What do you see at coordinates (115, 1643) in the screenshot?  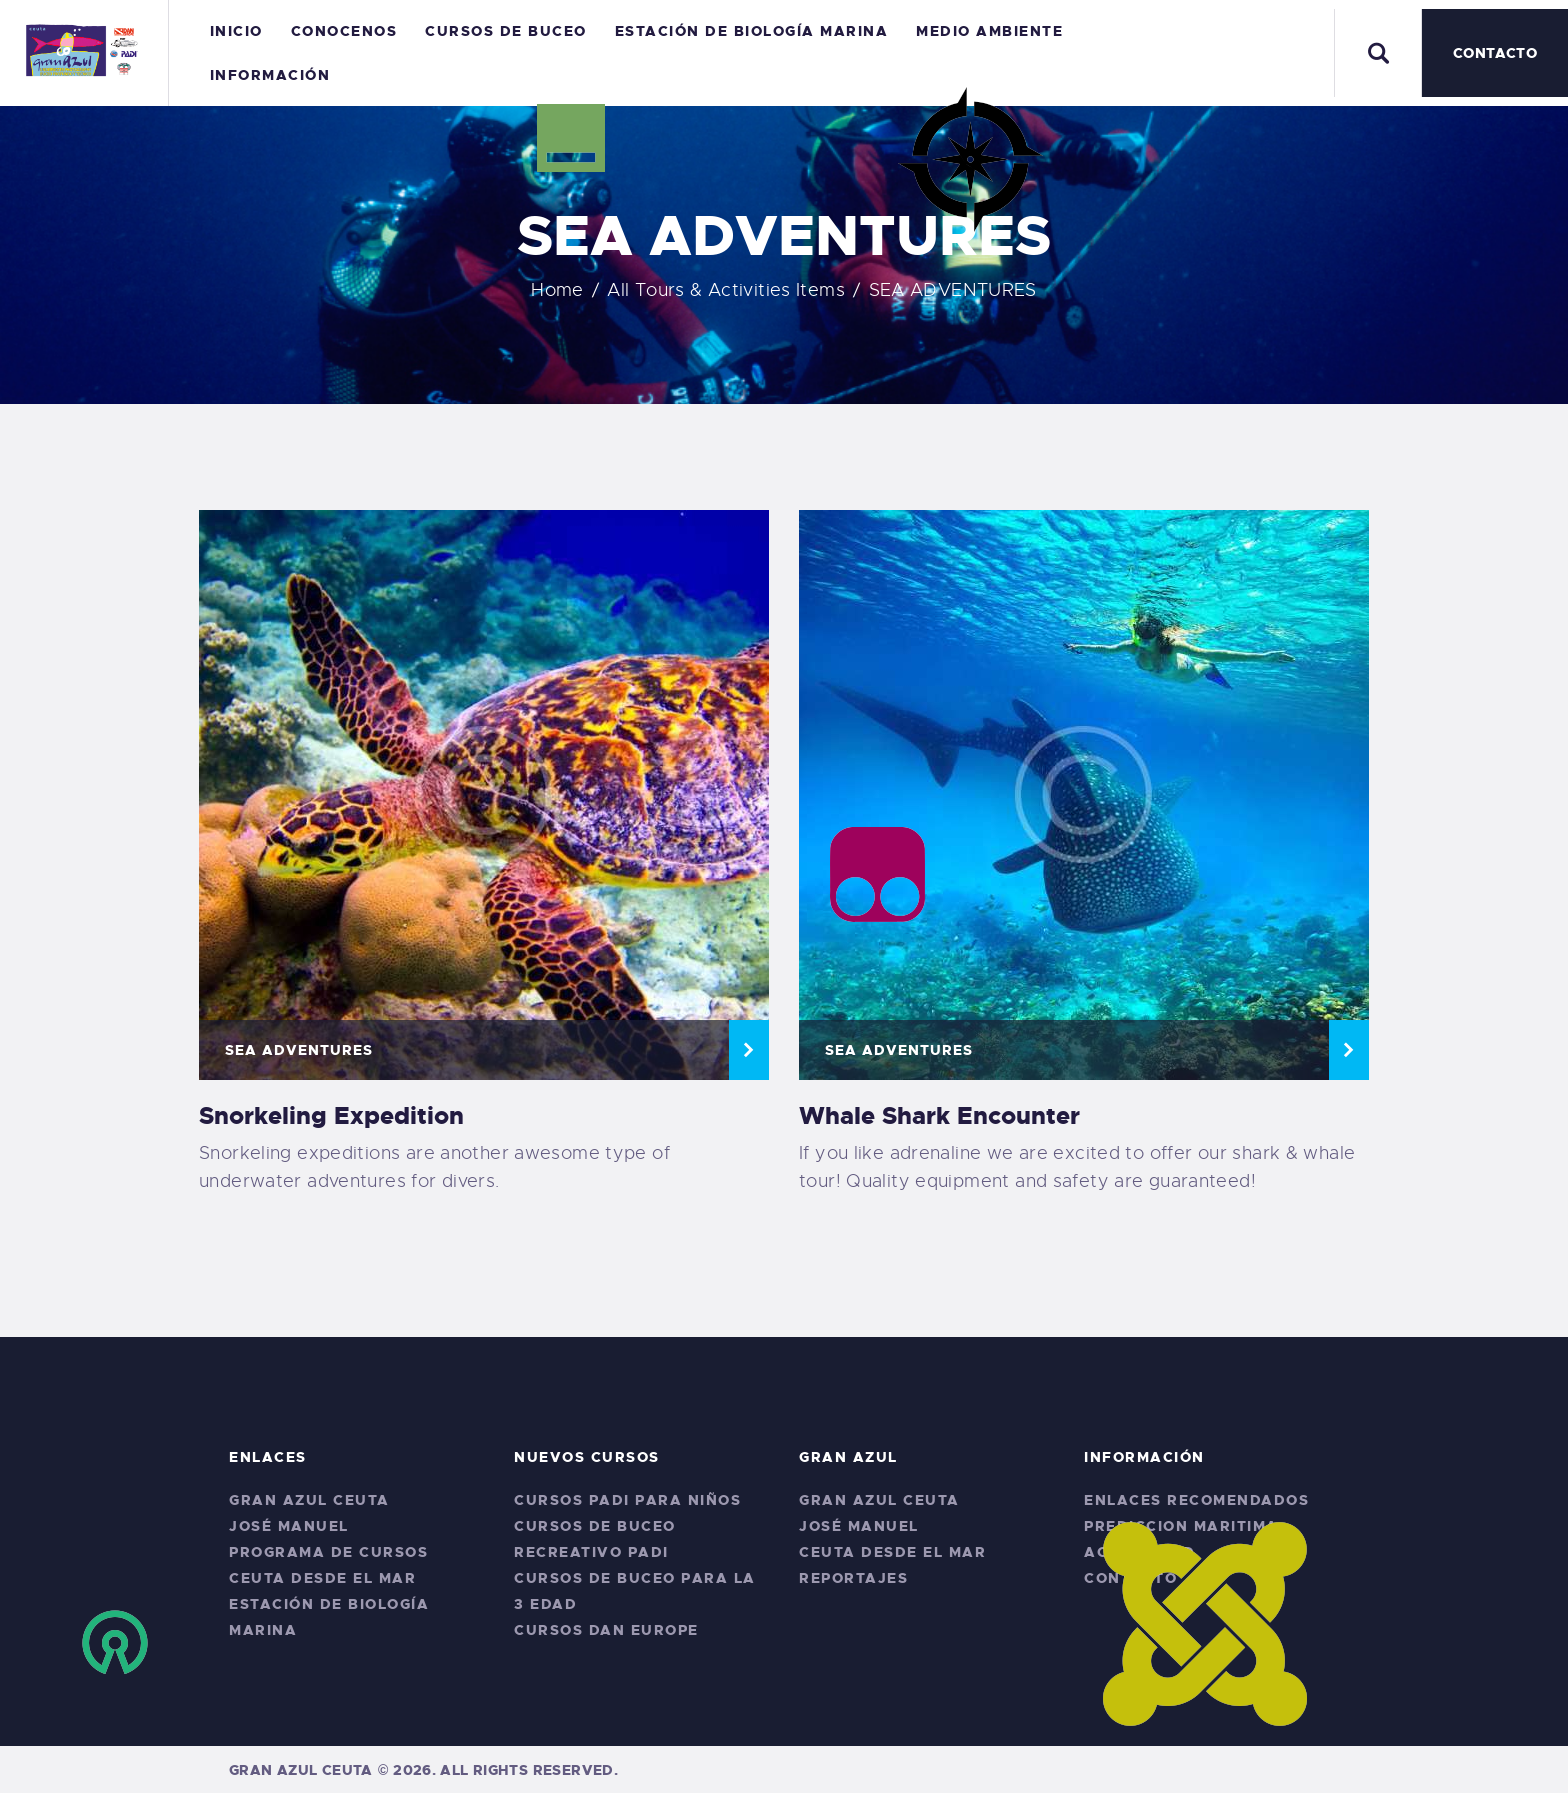 I see `indicates open-source software or project` at bounding box center [115, 1643].